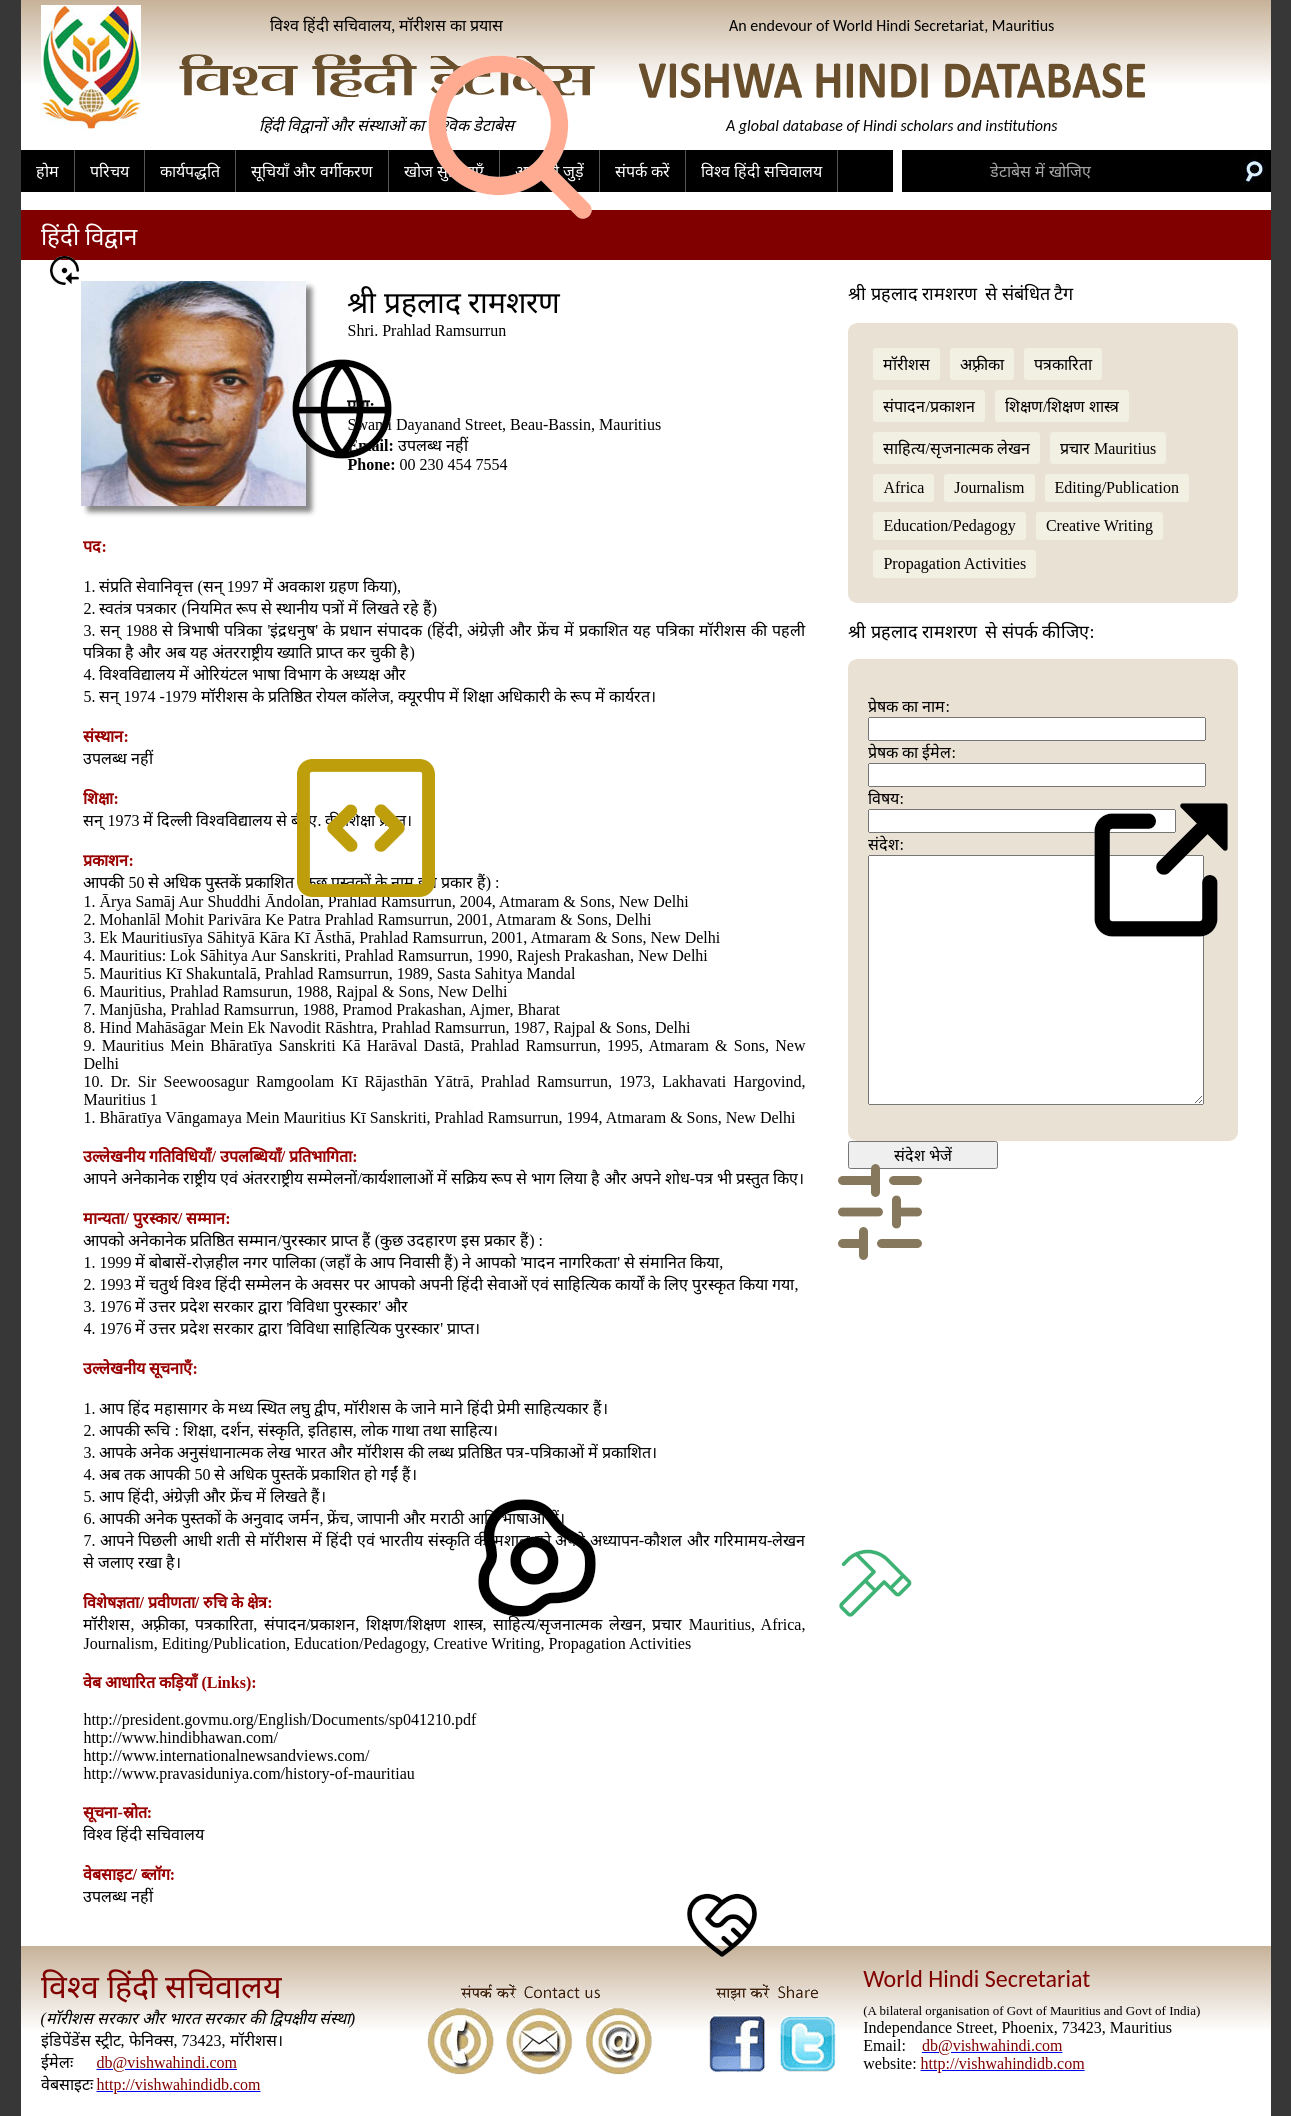 This screenshot has height=2116, width=1291. What do you see at coordinates (366, 828) in the screenshot?
I see `view source code` at bounding box center [366, 828].